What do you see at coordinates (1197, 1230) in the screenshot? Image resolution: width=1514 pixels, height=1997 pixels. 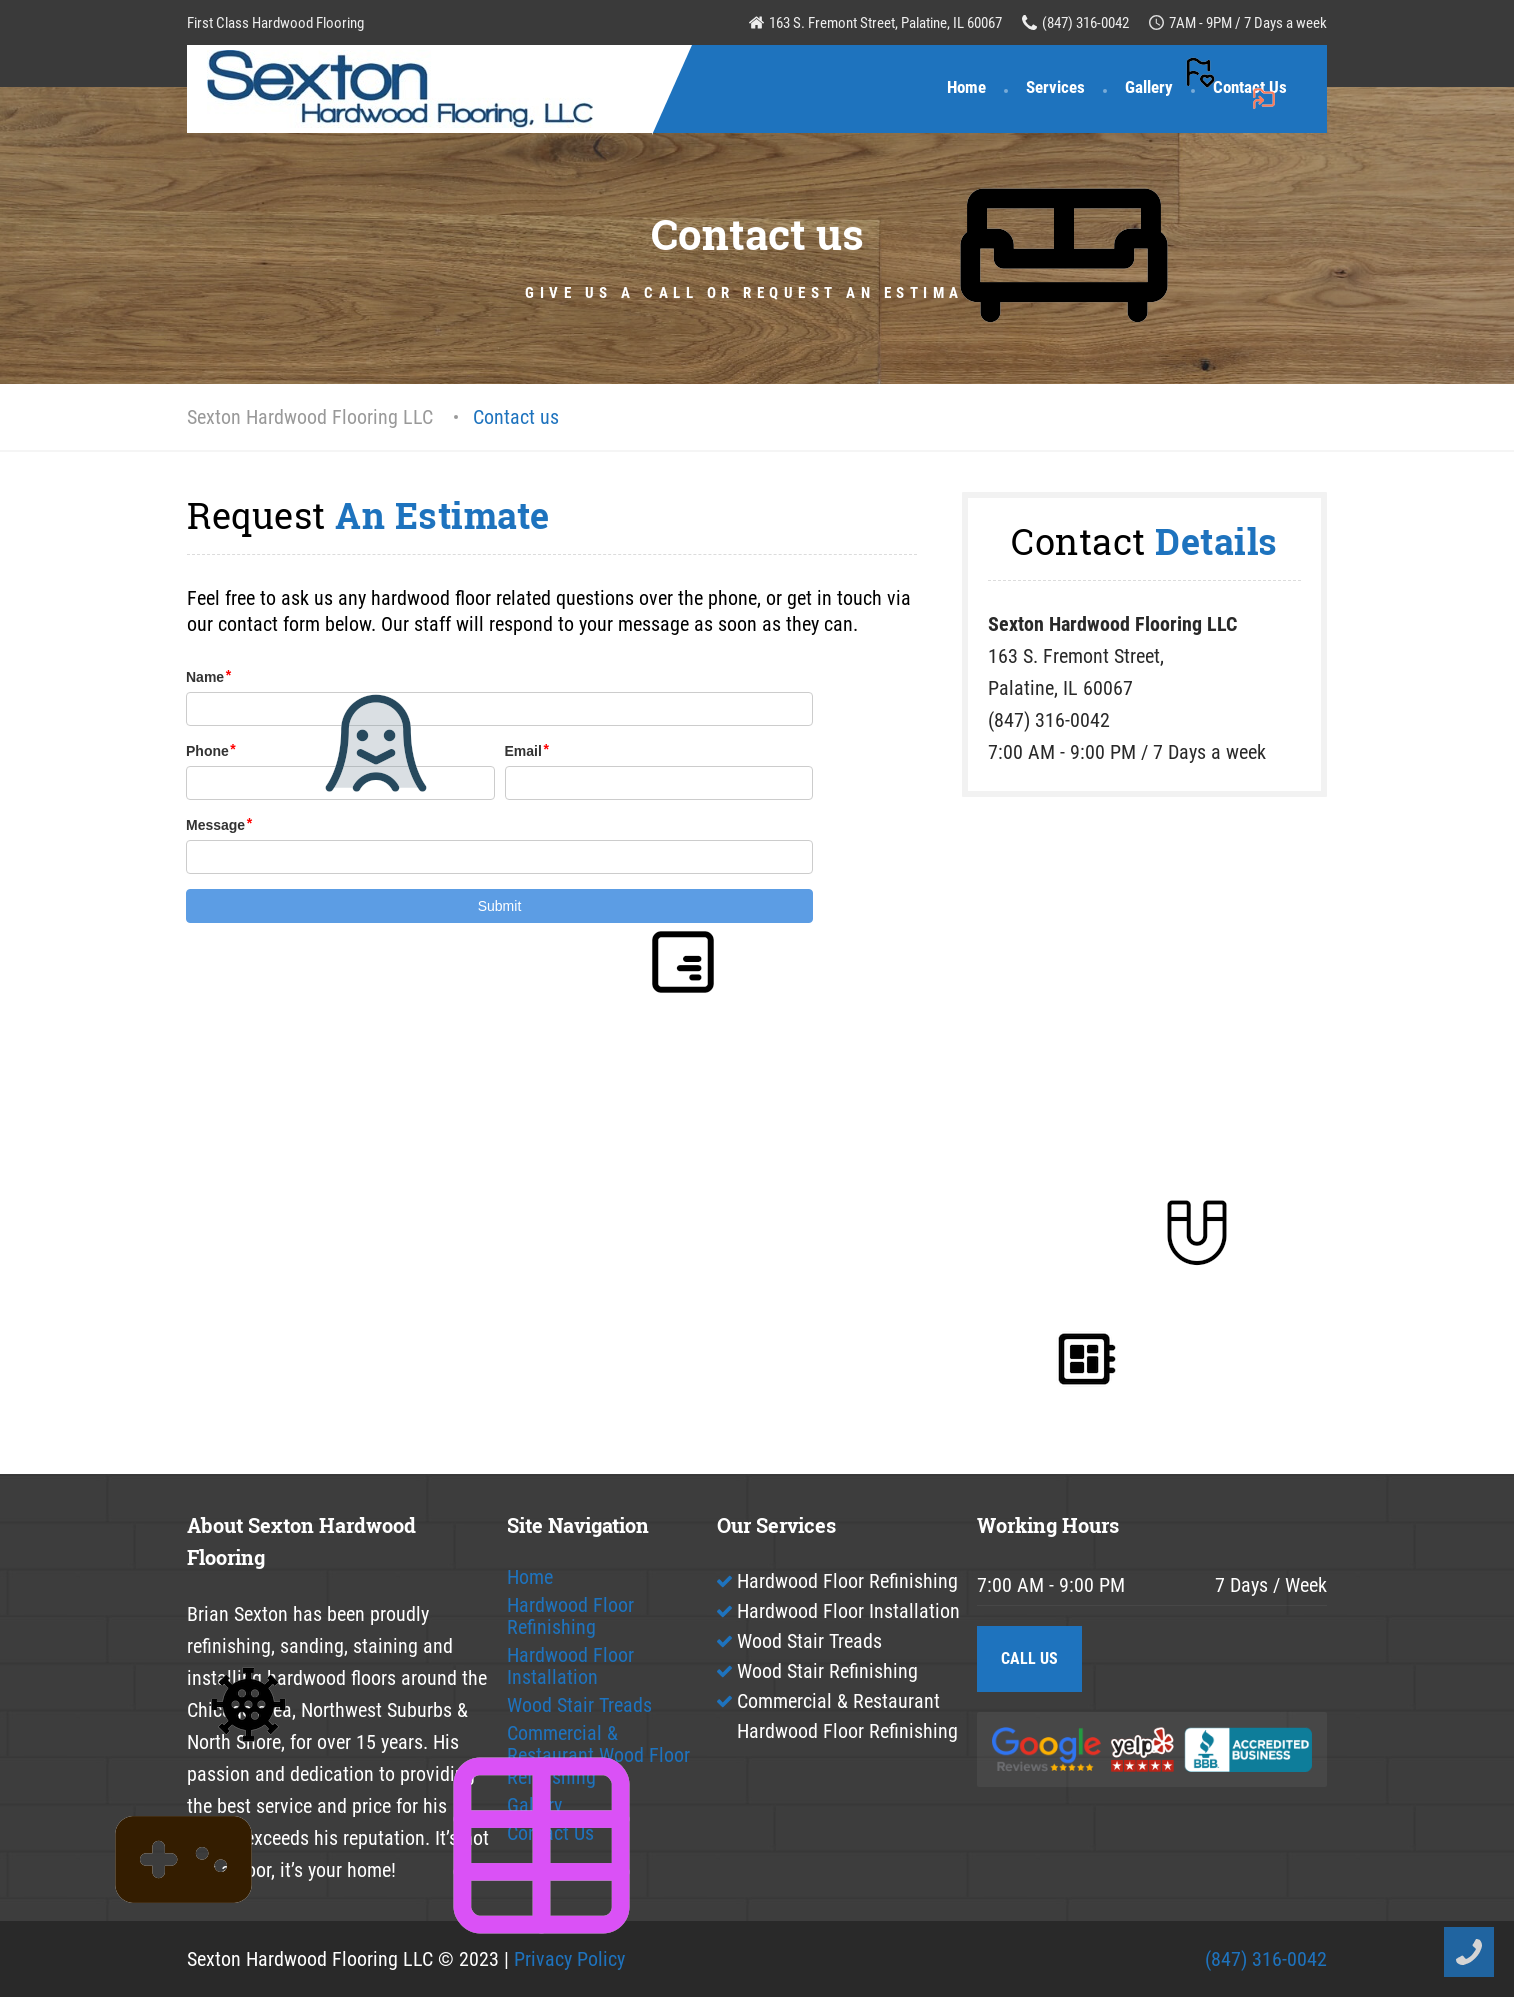 I see `activate magnetic snap or alignment tool` at bounding box center [1197, 1230].